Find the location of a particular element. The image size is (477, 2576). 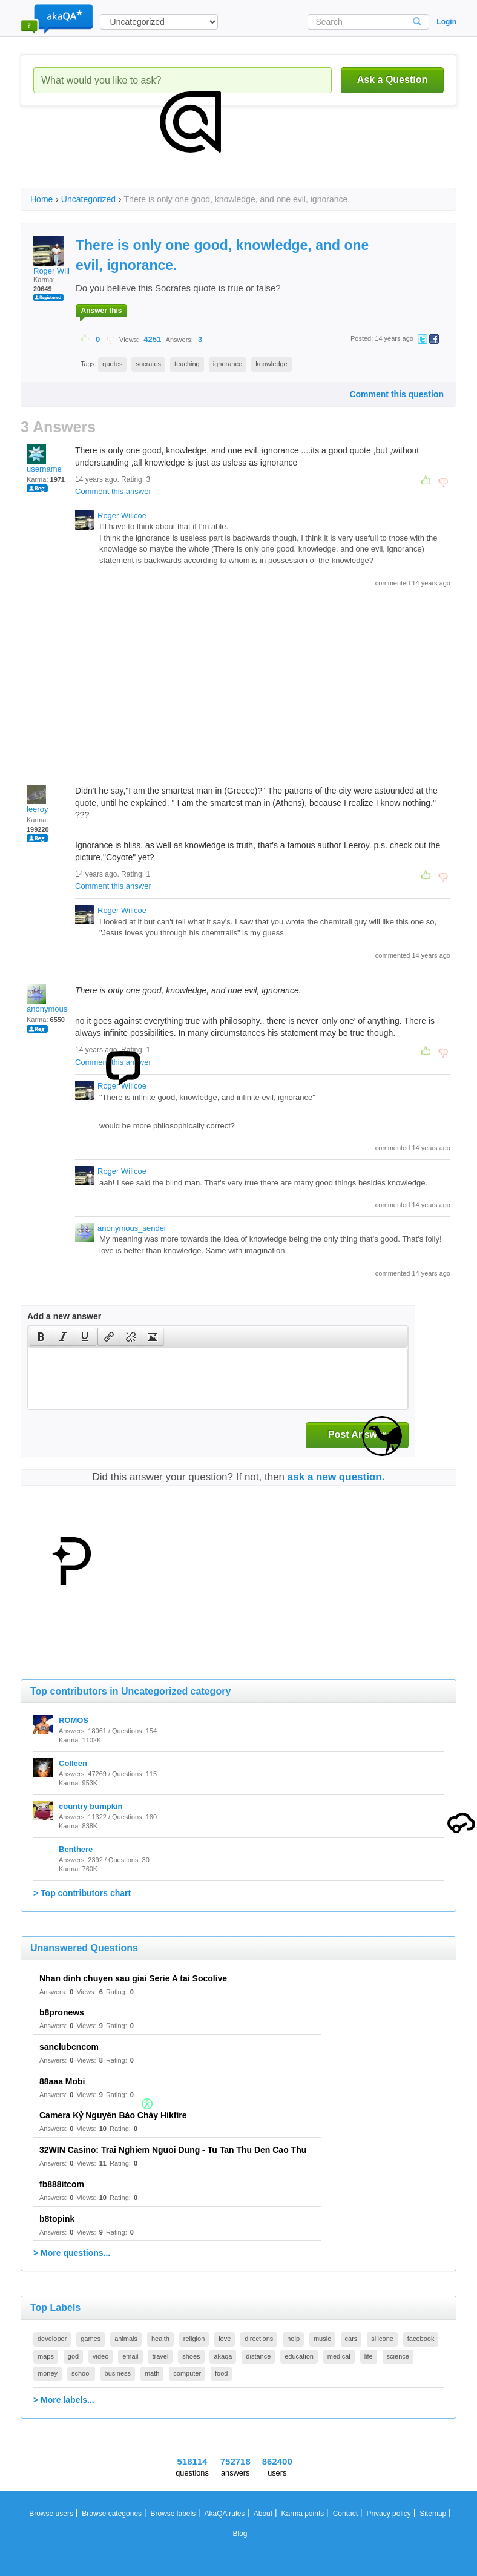

open LiveChat customer support is located at coordinates (123, 1068).